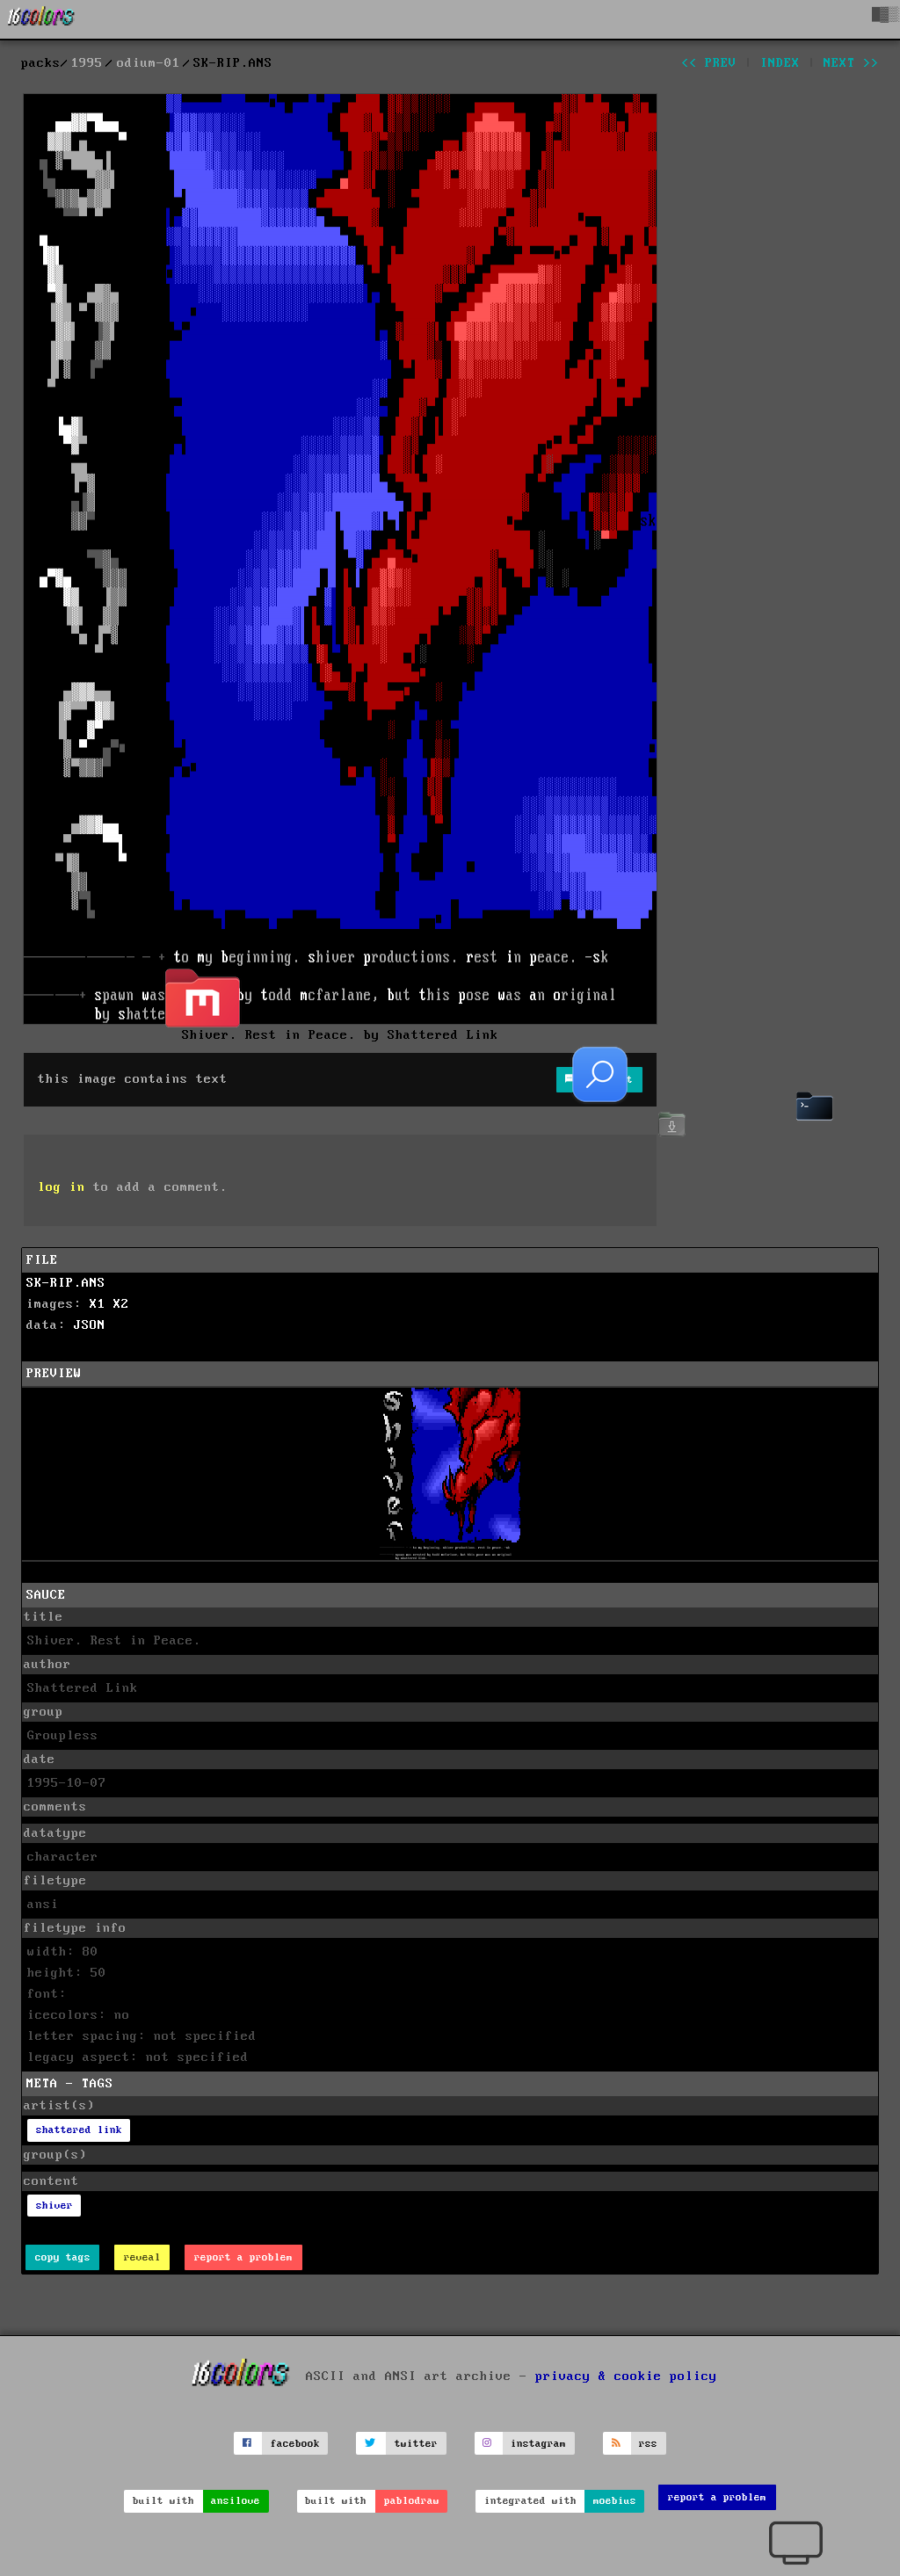 The image size is (900, 2576). Describe the element at coordinates (202, 1000) in the screenshot. I see `folder containing Quixel Megascans assets` at that location.